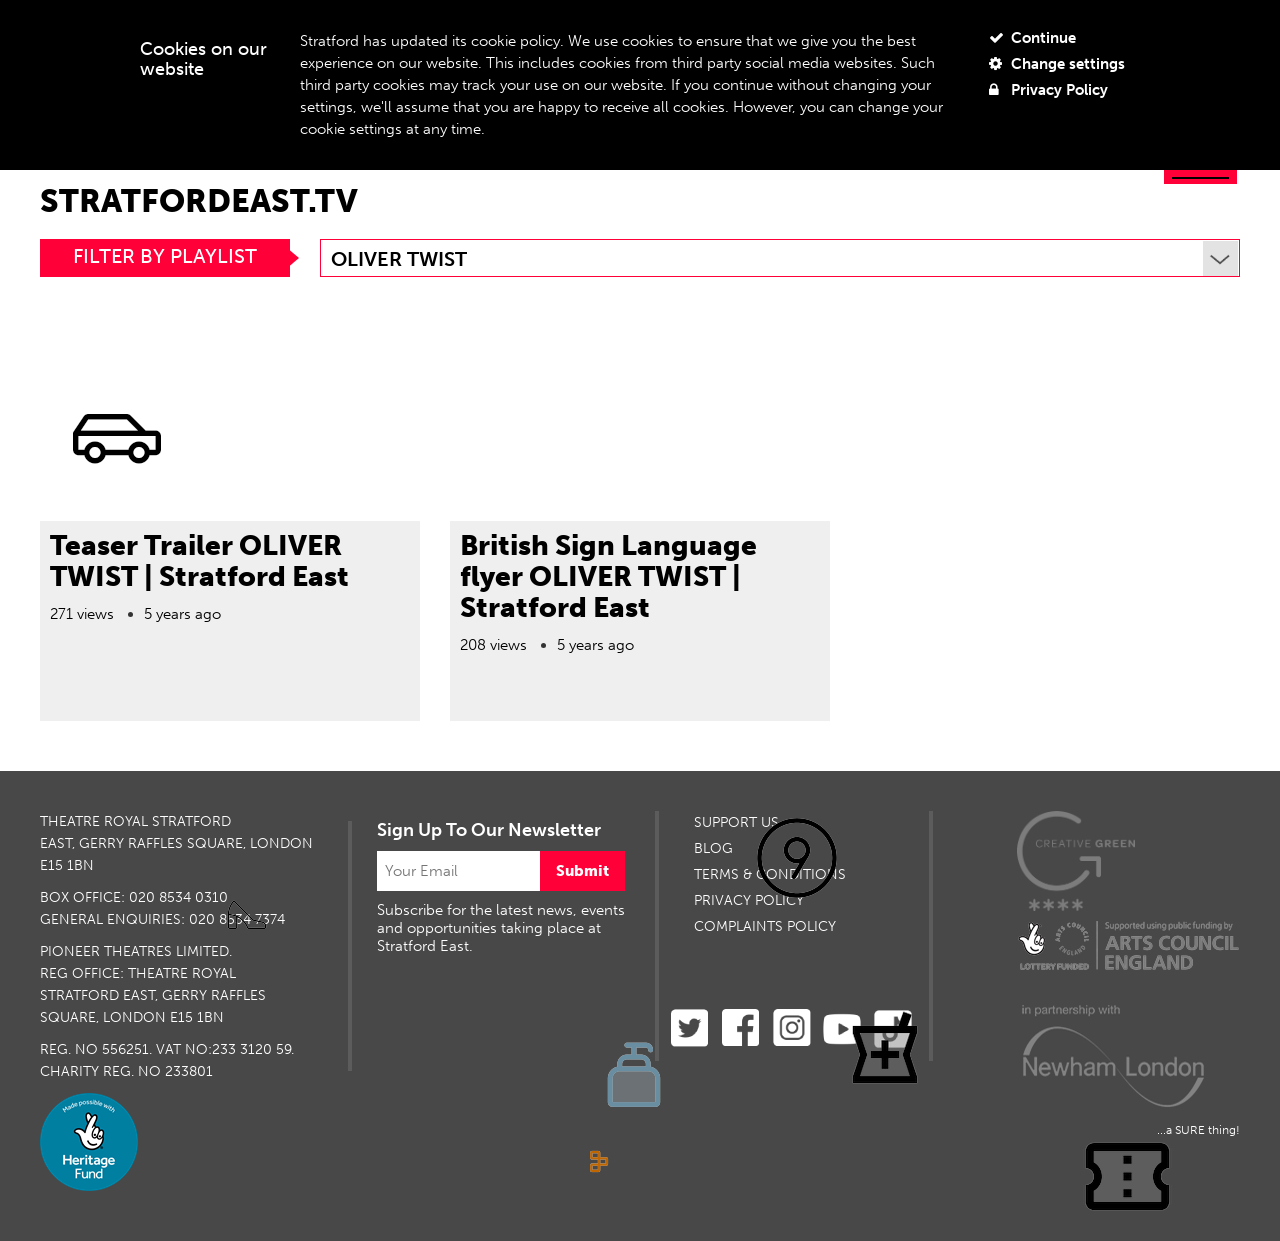 This screenshot has height=1241, width=1280. Describe the element at coordinates (885, 1051) in the screenshot. I see `find nearby pharmacies` at that location.